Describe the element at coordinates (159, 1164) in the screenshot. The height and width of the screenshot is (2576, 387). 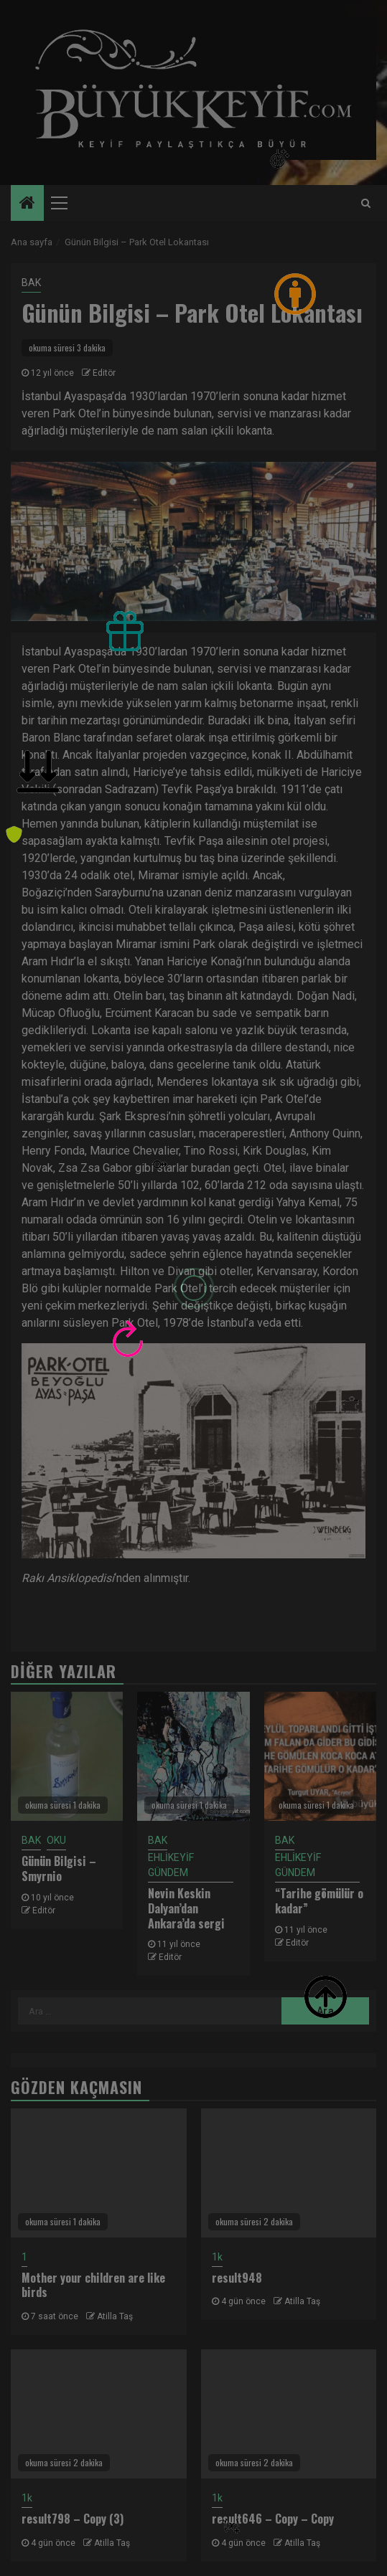
I see `indicates male gender with external attraction symbol` at that location.